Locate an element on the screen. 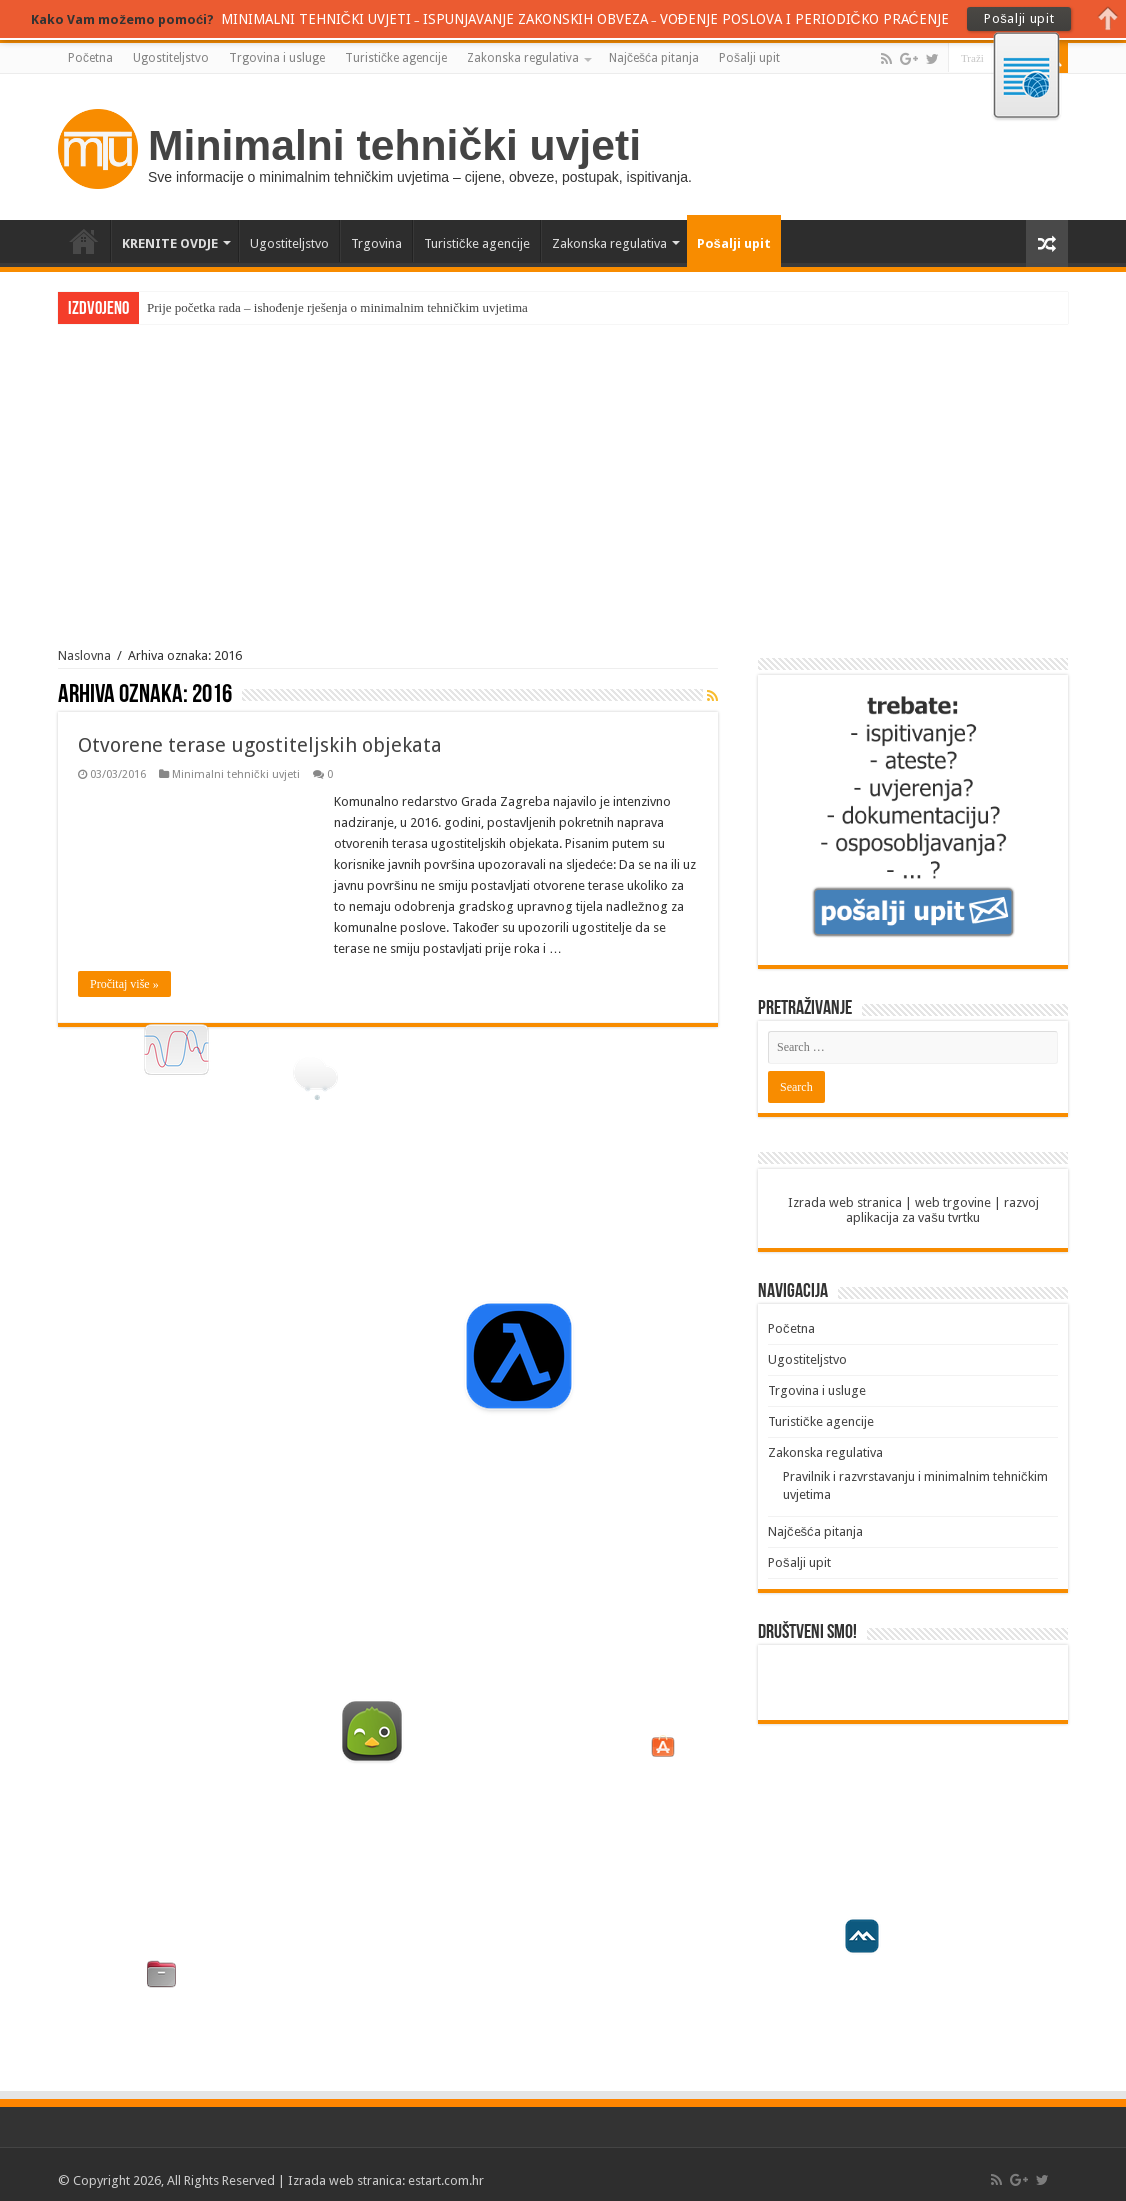 The height and width of the screenshot is (2201, 1126). open the software store to browse and install apps is located at coordinates (663, 1747).